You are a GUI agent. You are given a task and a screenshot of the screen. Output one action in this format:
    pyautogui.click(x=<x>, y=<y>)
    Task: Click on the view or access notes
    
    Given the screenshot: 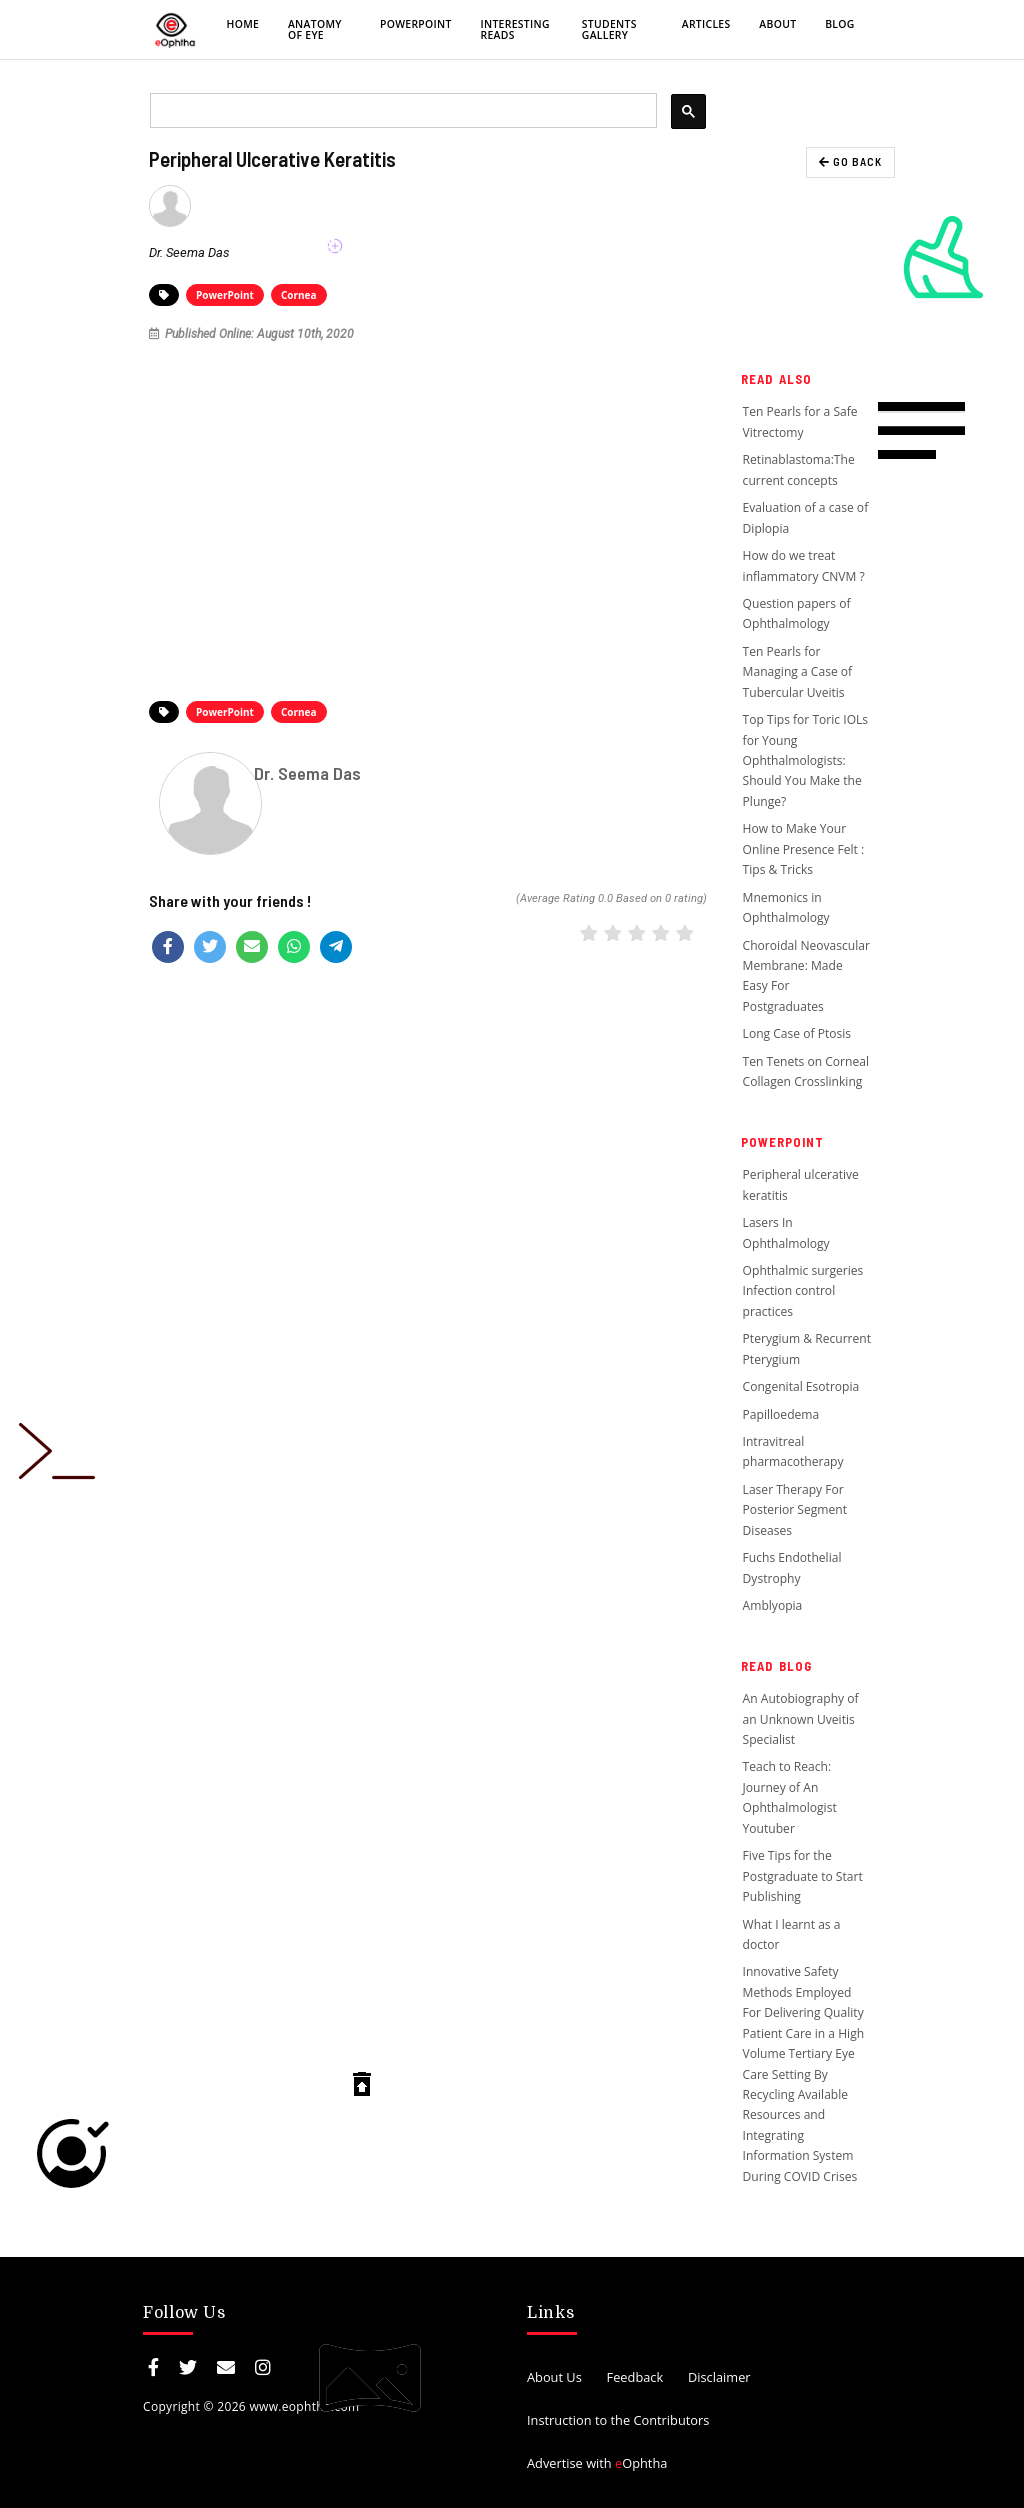 What is the action you would take?
    pyautogui.click(x=921, y=430)
    